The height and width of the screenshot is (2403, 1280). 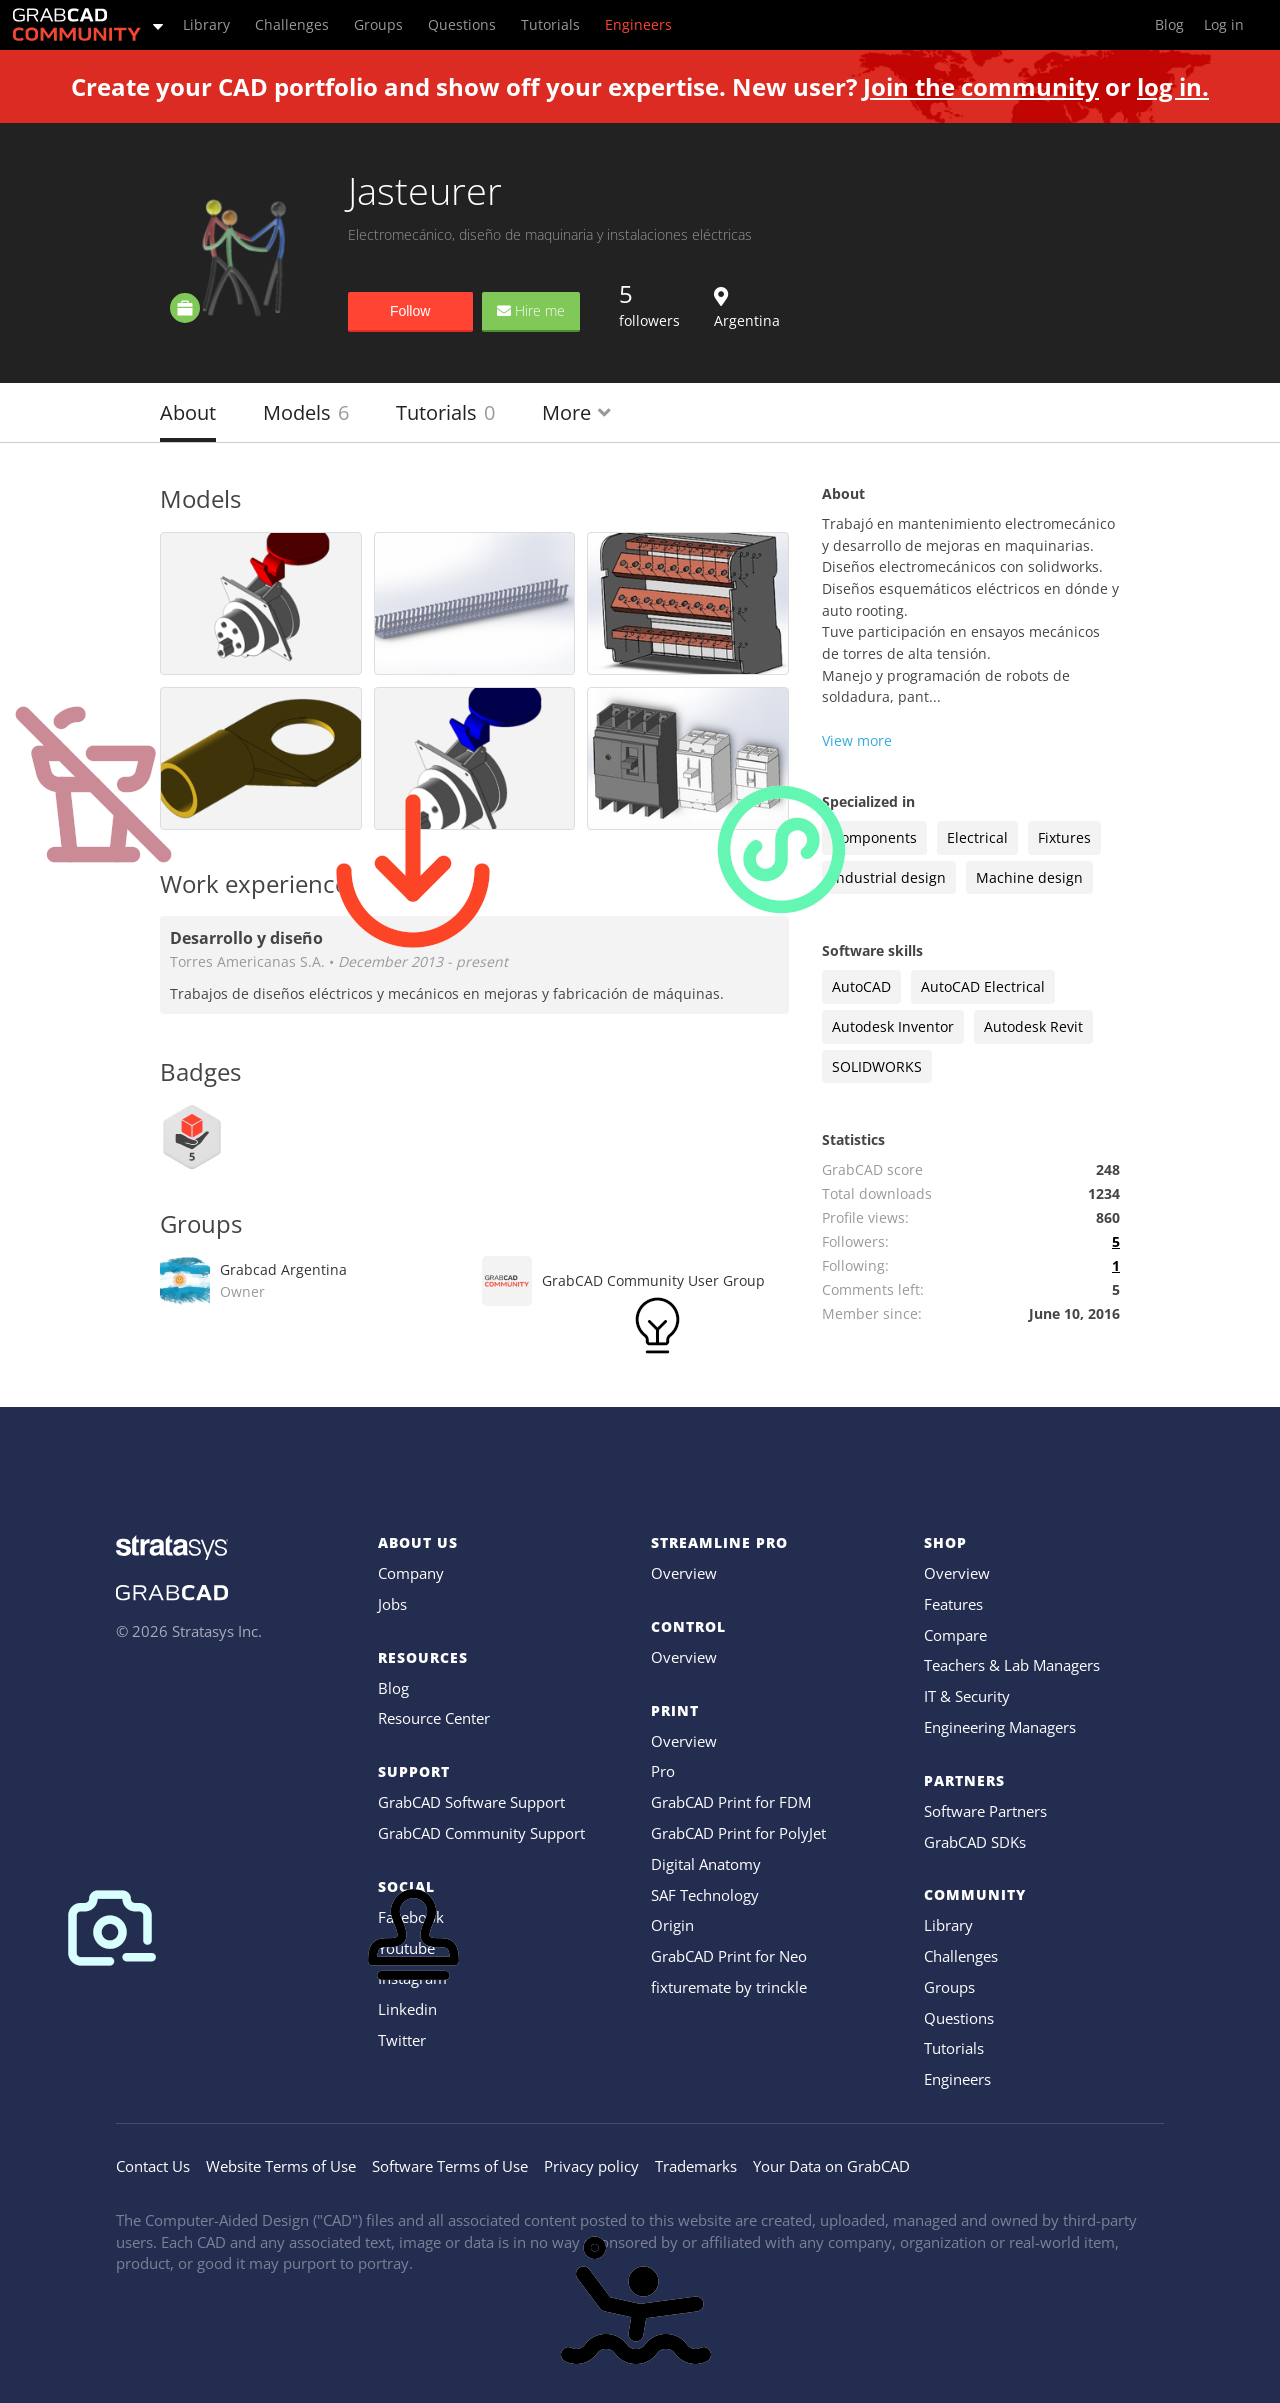 What do you see at coordinates (413, 871) in the screenshot?
I see `download file to device` at bounding box center [413, 871].